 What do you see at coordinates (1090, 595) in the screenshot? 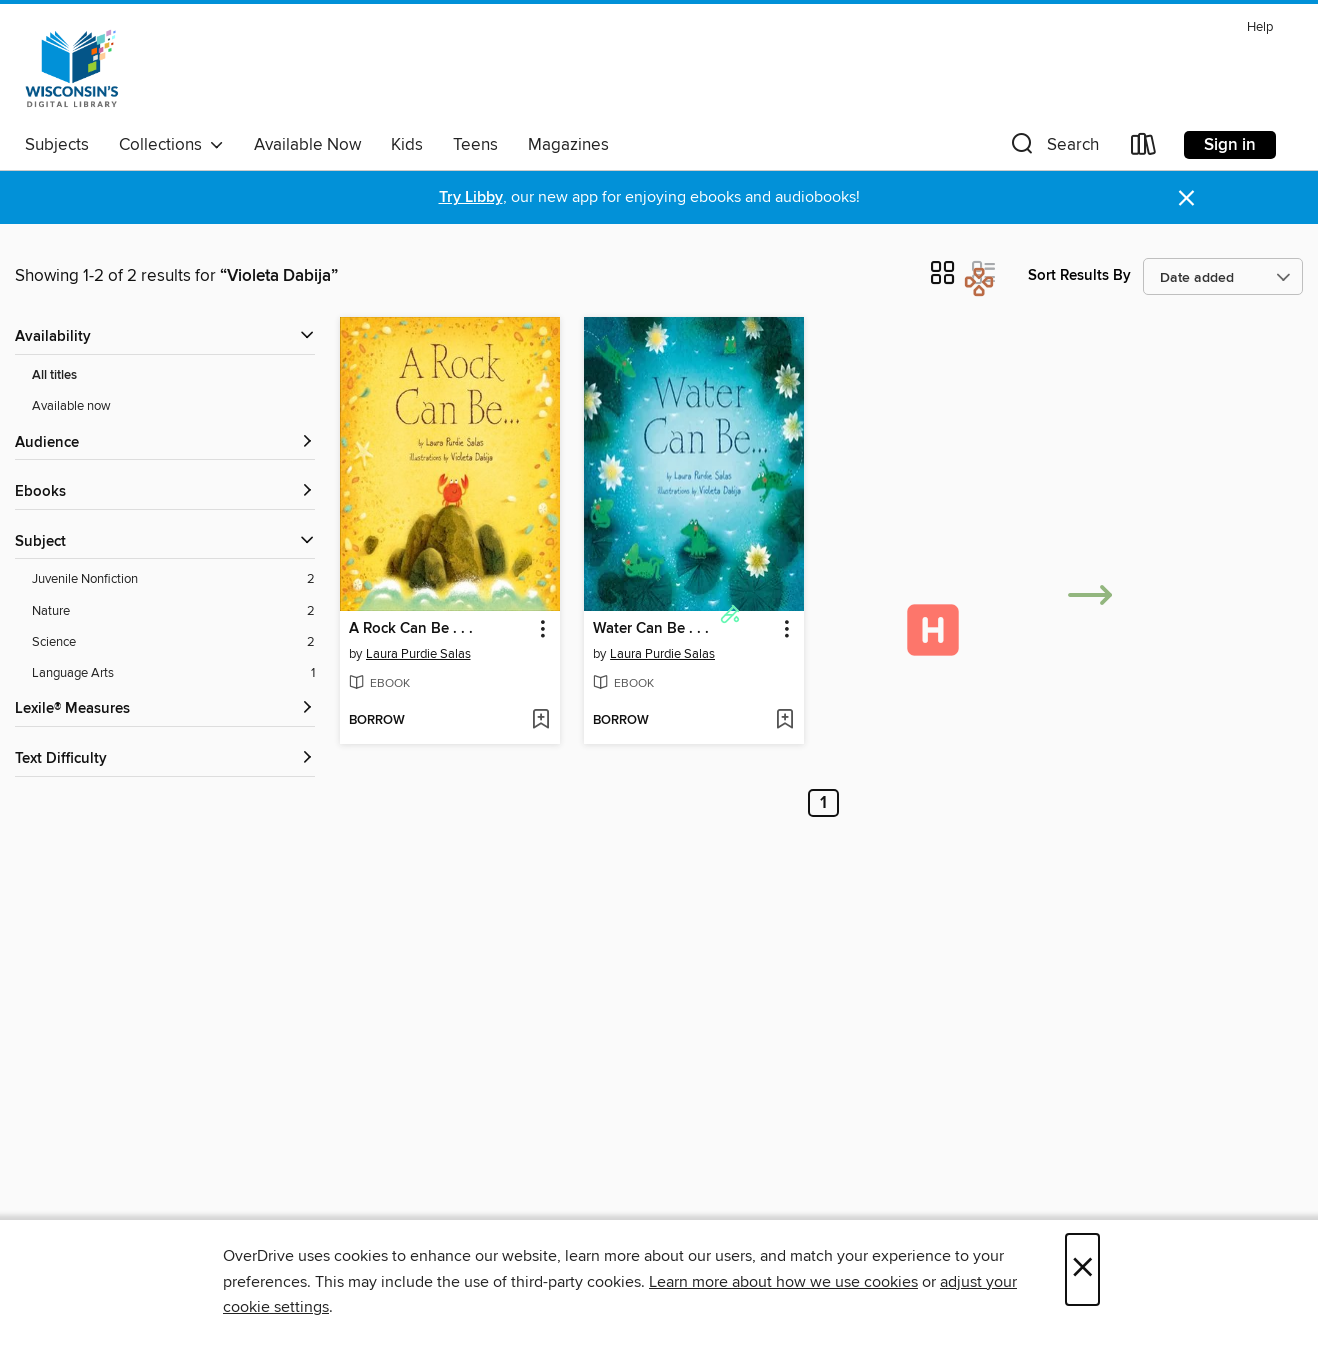
I see `move item to the right` at bounding box center [1090, 595].